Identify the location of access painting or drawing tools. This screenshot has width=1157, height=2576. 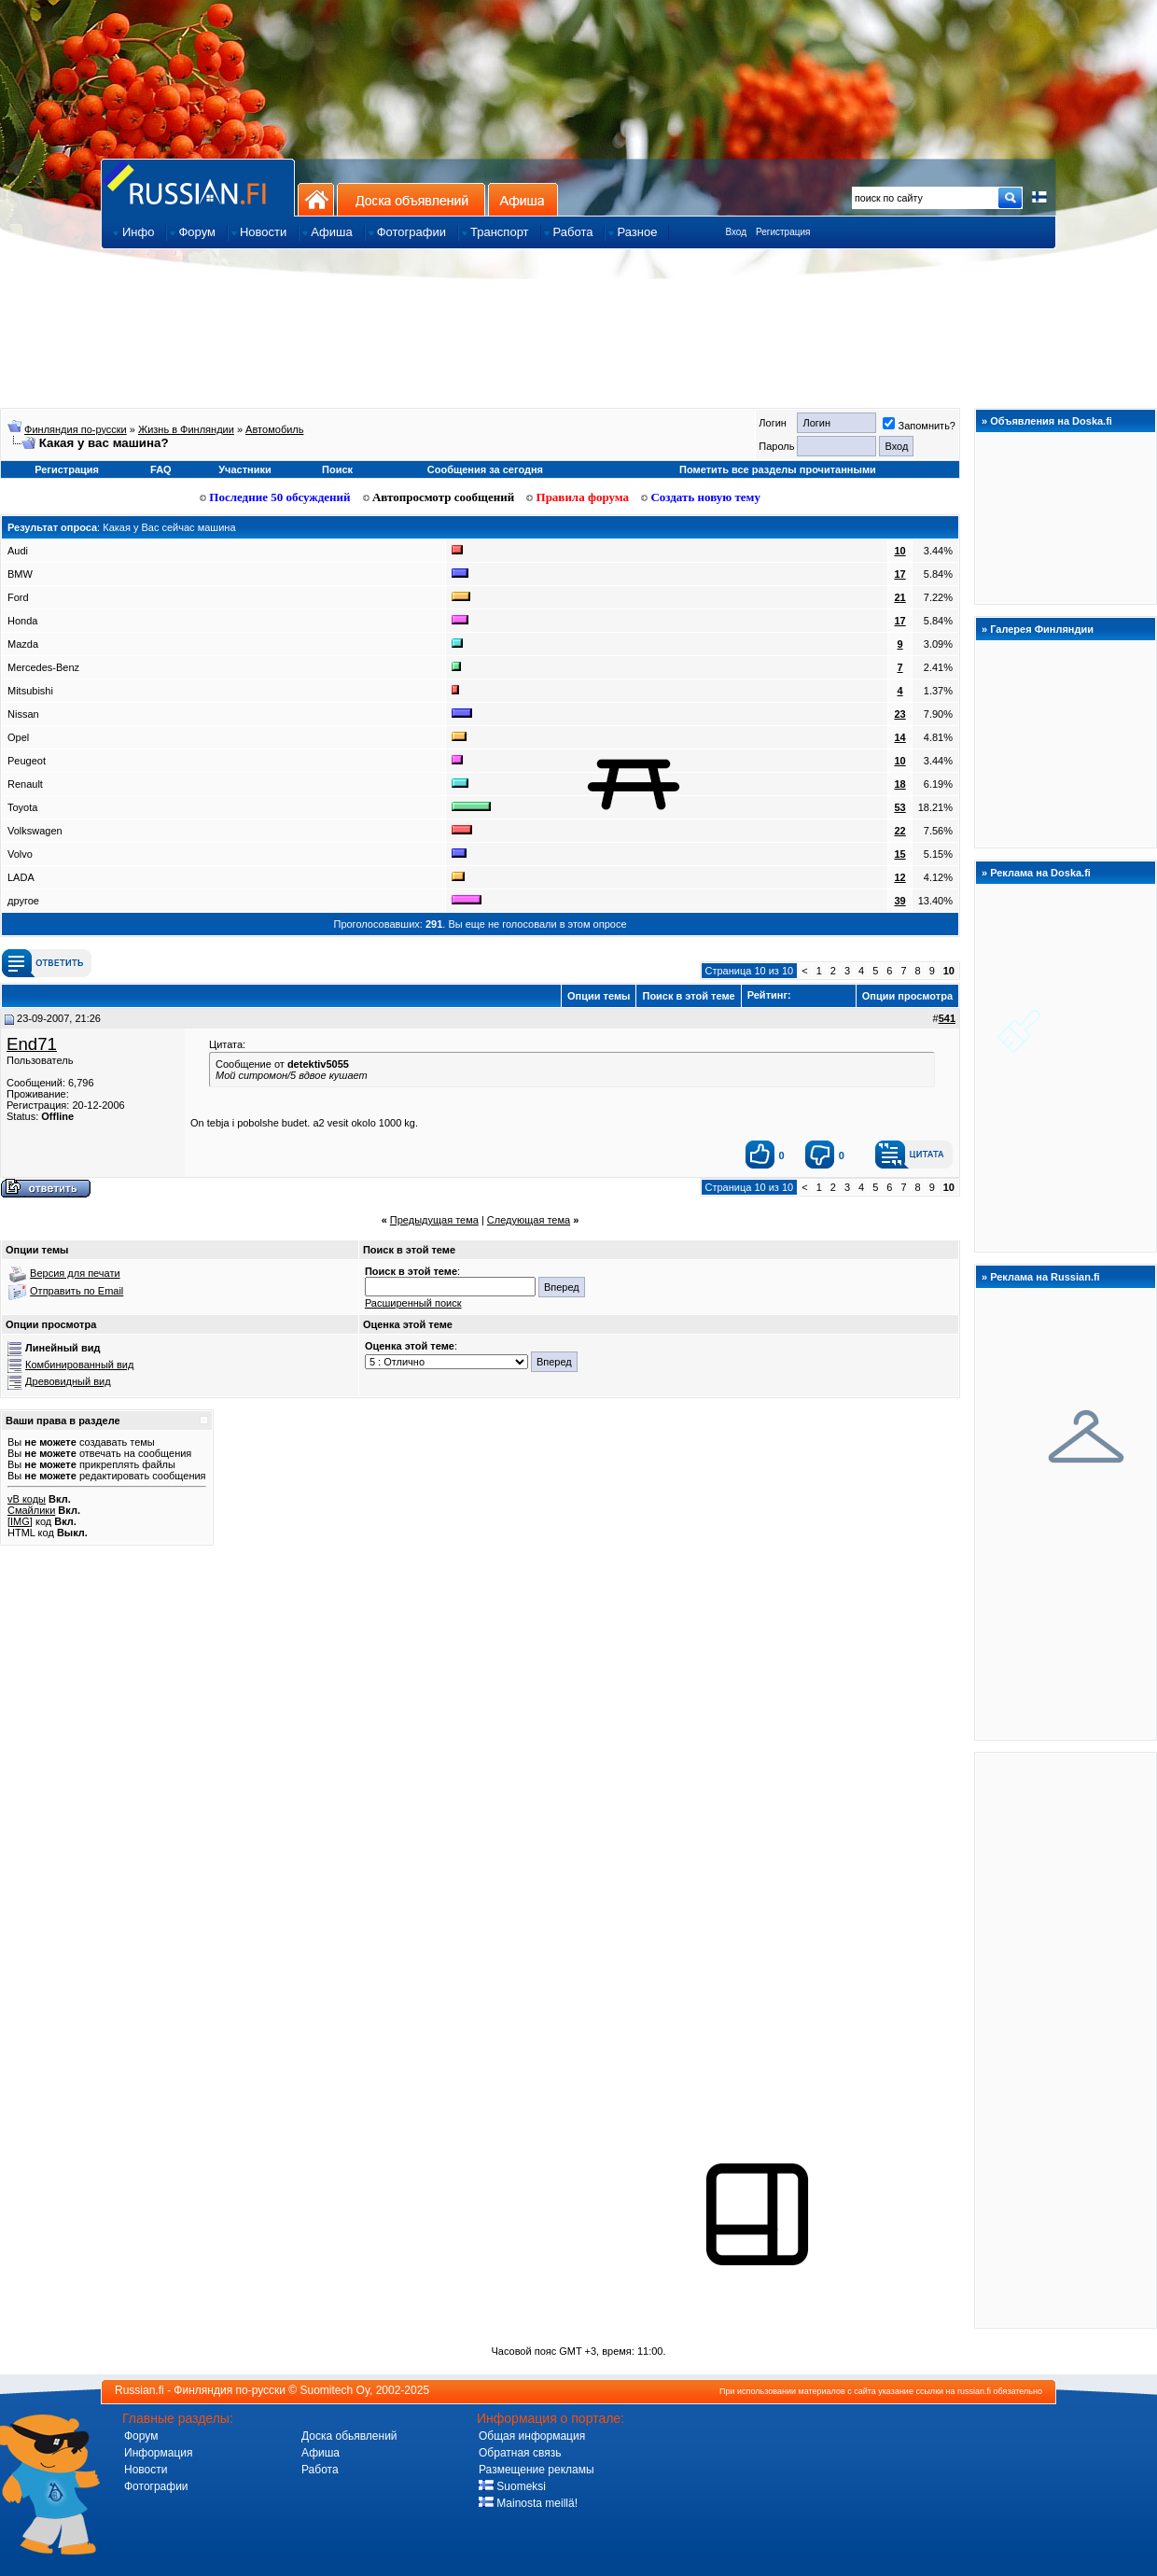
(1019, 1030).